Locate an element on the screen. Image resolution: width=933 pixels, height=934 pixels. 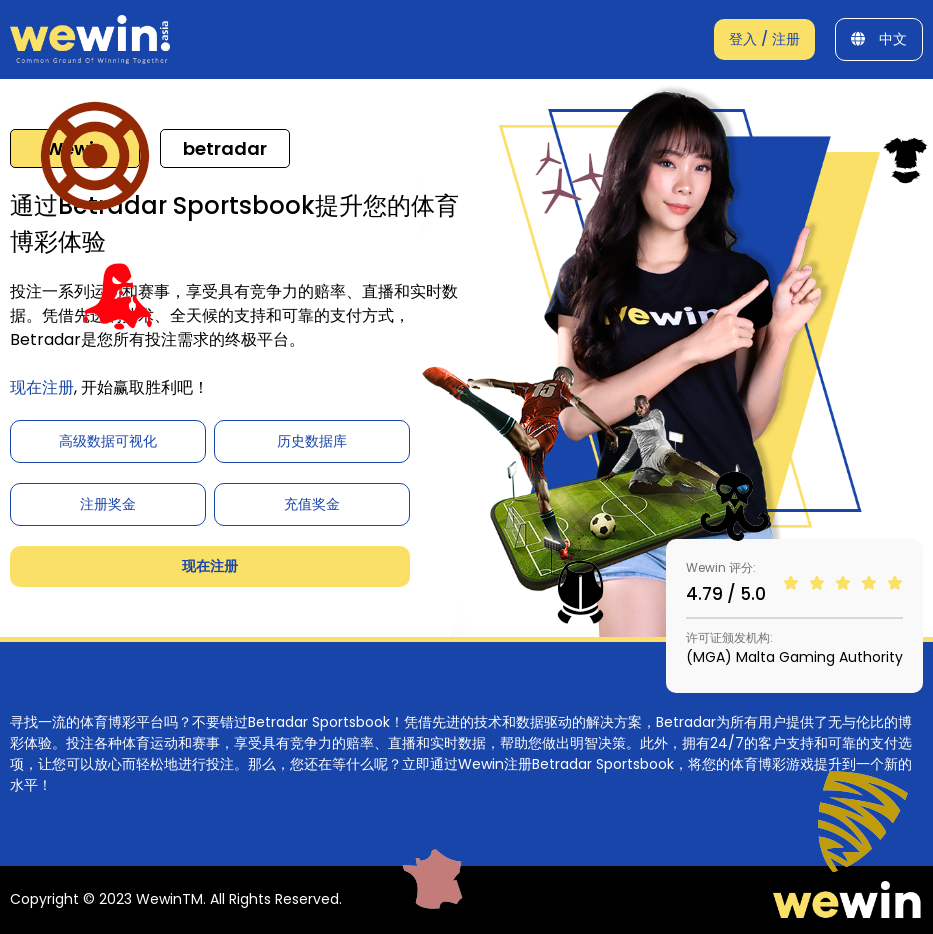
select cthulhu or eldritch horror faction is located at coordinates (734, 506).